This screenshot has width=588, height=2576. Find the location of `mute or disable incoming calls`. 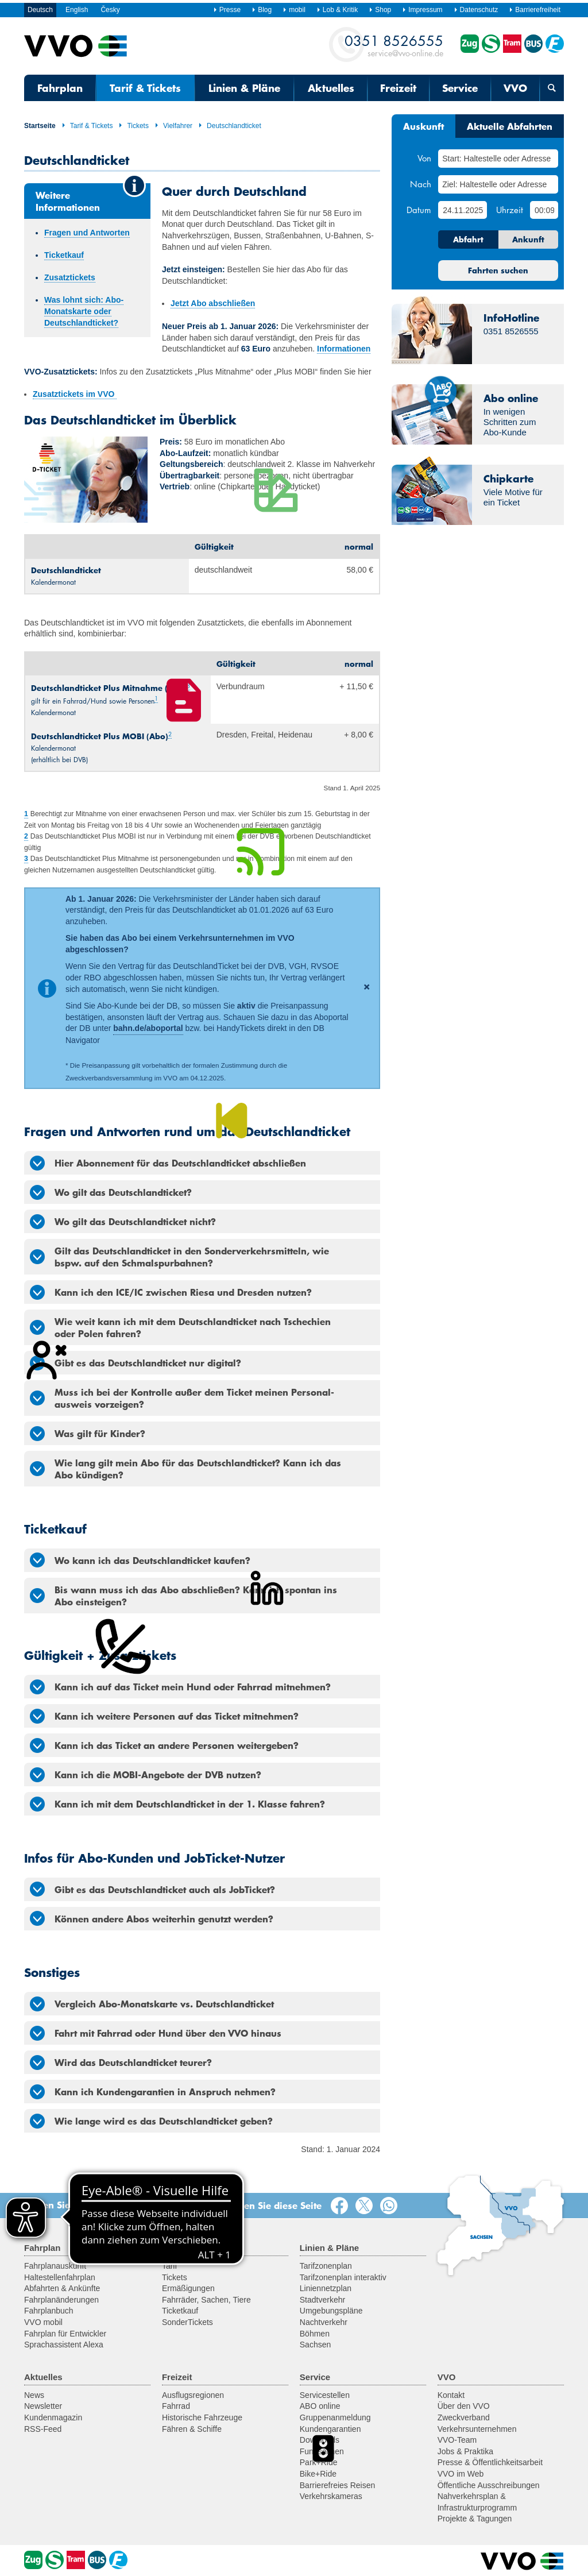

mute or disable incoming calls is located at coordinates (123, 1646).